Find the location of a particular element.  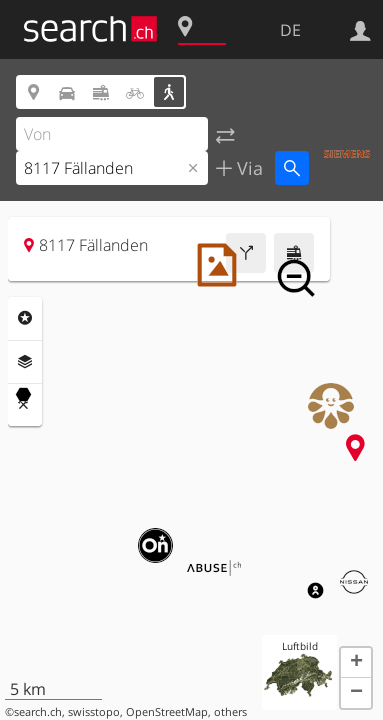

view image file is located at coordinates (217, 265).